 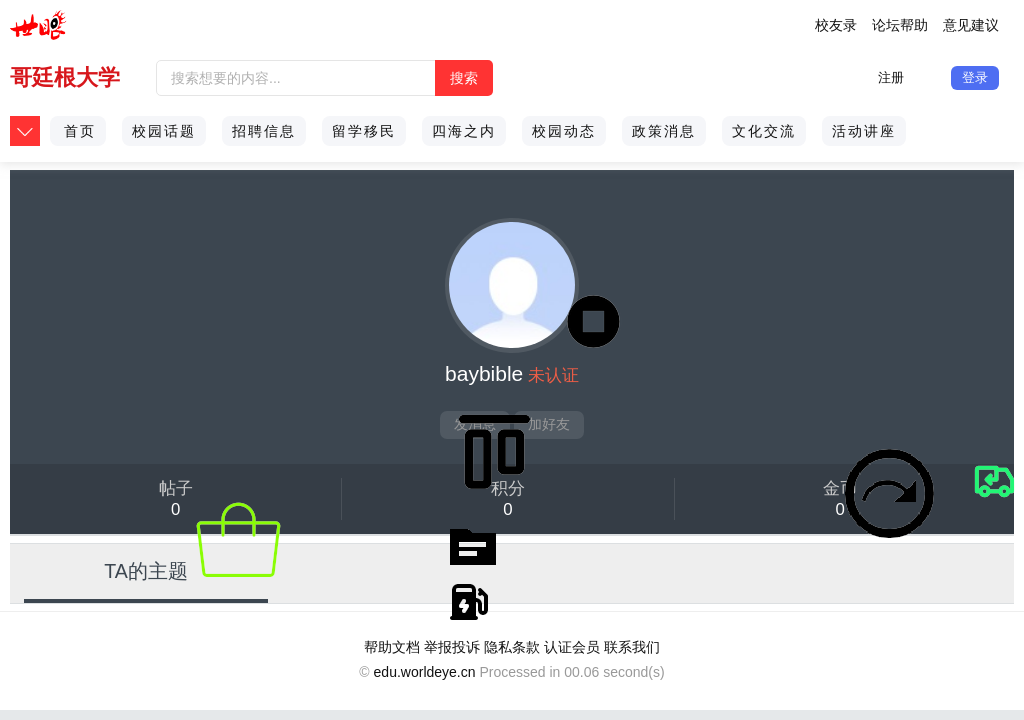 What do you see at coordinates (494, 450) in the screenshot?
I see `align selected elements to the top` at bounding box center [494, 450].